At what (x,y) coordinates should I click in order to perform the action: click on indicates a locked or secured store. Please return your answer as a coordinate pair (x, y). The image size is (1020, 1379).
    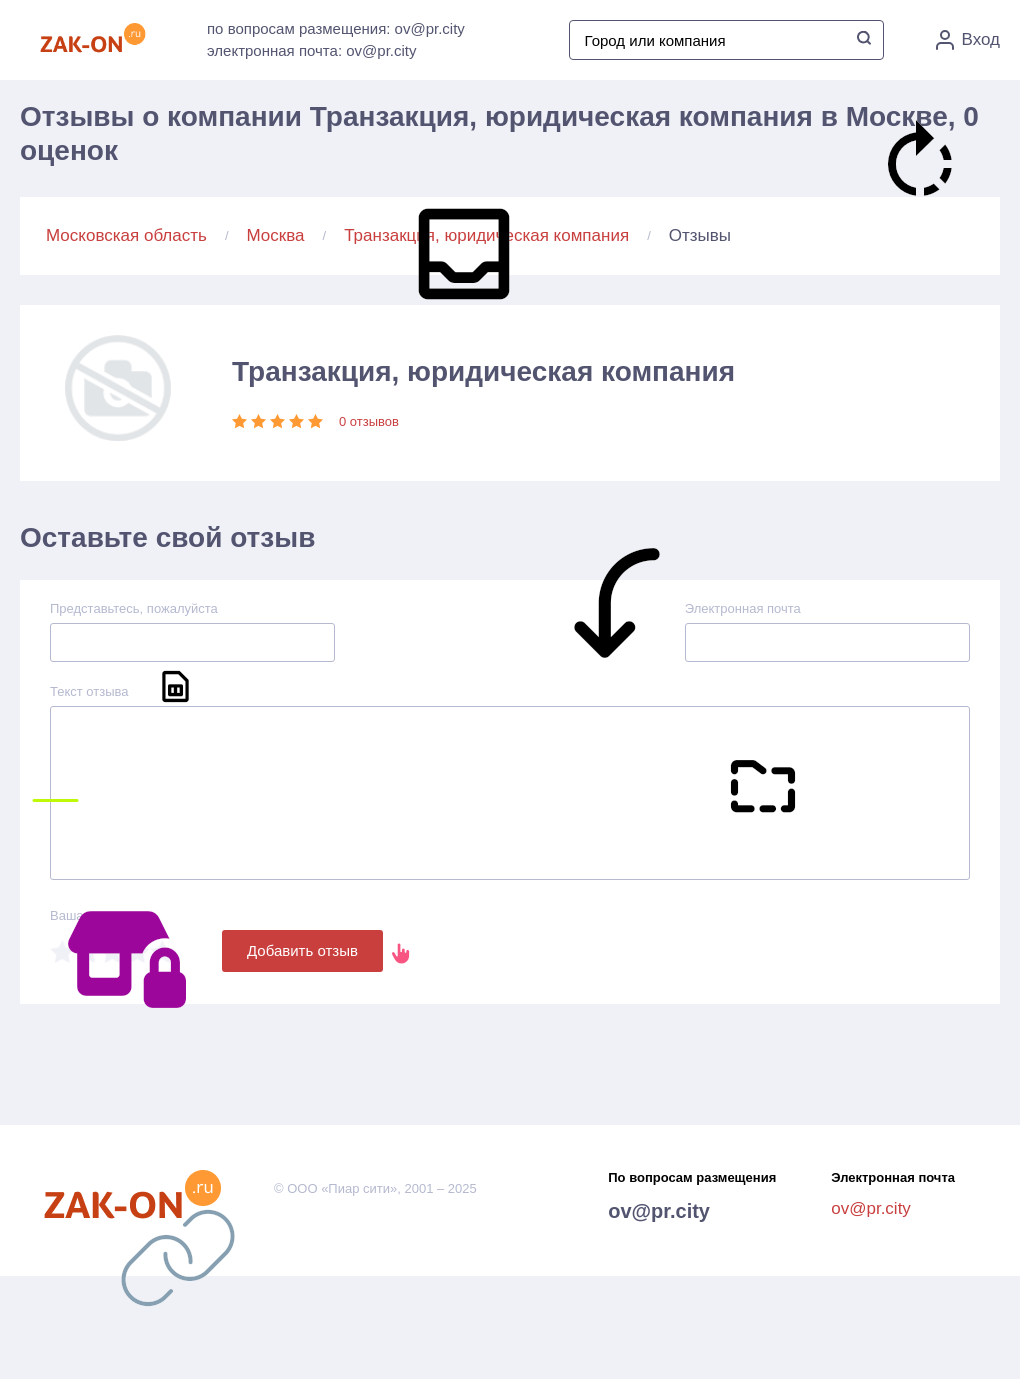
    Looking at the image, I should click on (125, 953).